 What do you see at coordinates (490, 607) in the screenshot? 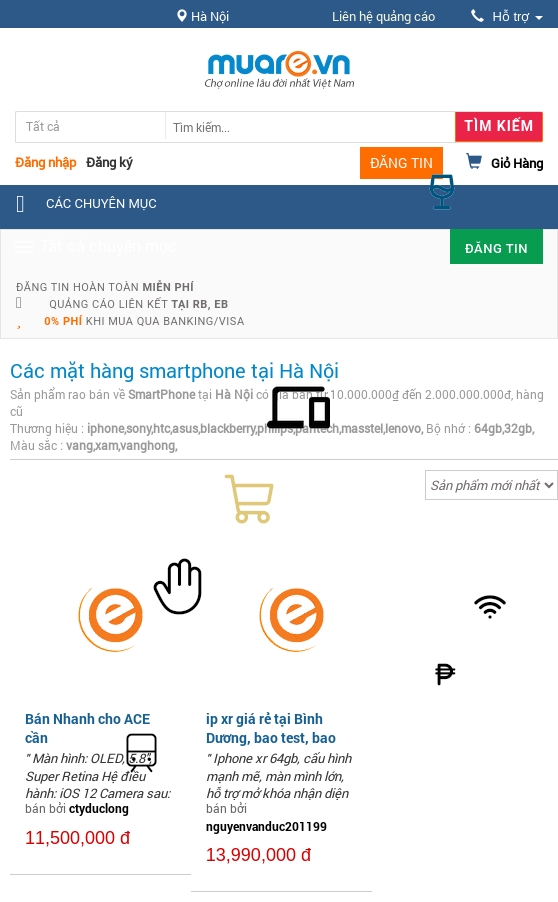
I see `indicates active wifi connection` at bounding box center [490, 607].